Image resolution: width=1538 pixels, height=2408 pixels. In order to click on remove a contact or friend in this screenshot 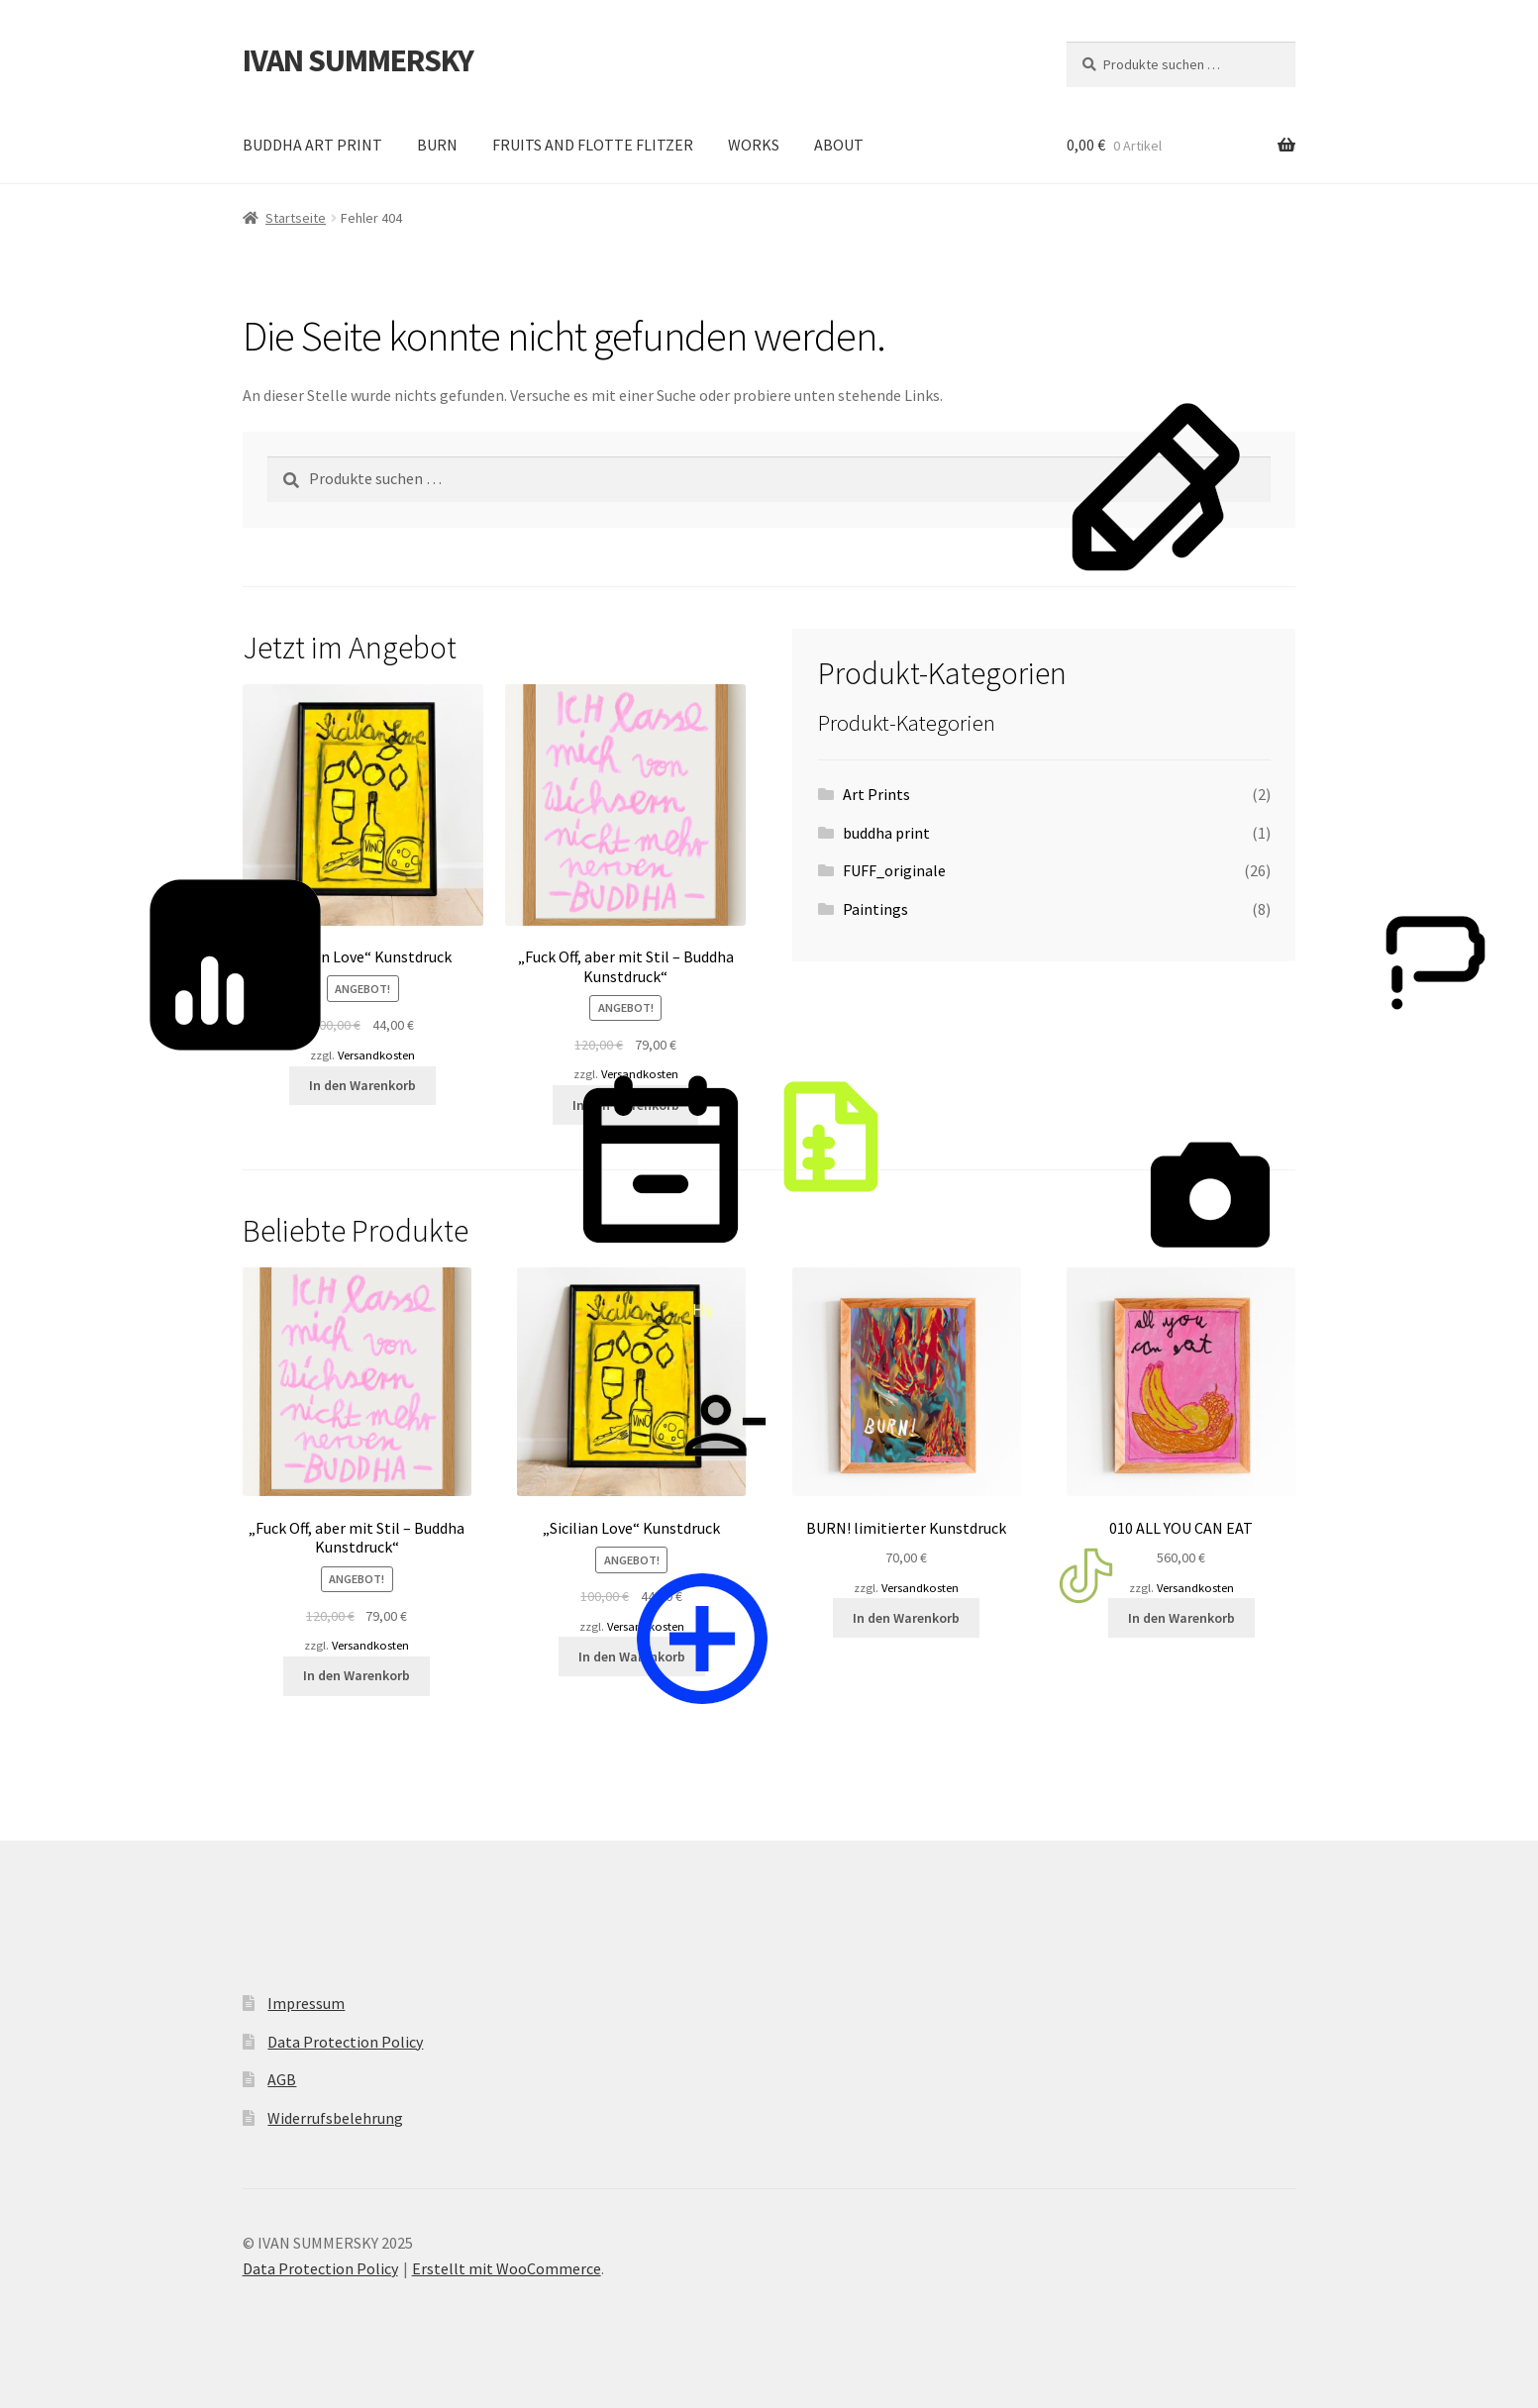, I will do `click(723, 1425)`.